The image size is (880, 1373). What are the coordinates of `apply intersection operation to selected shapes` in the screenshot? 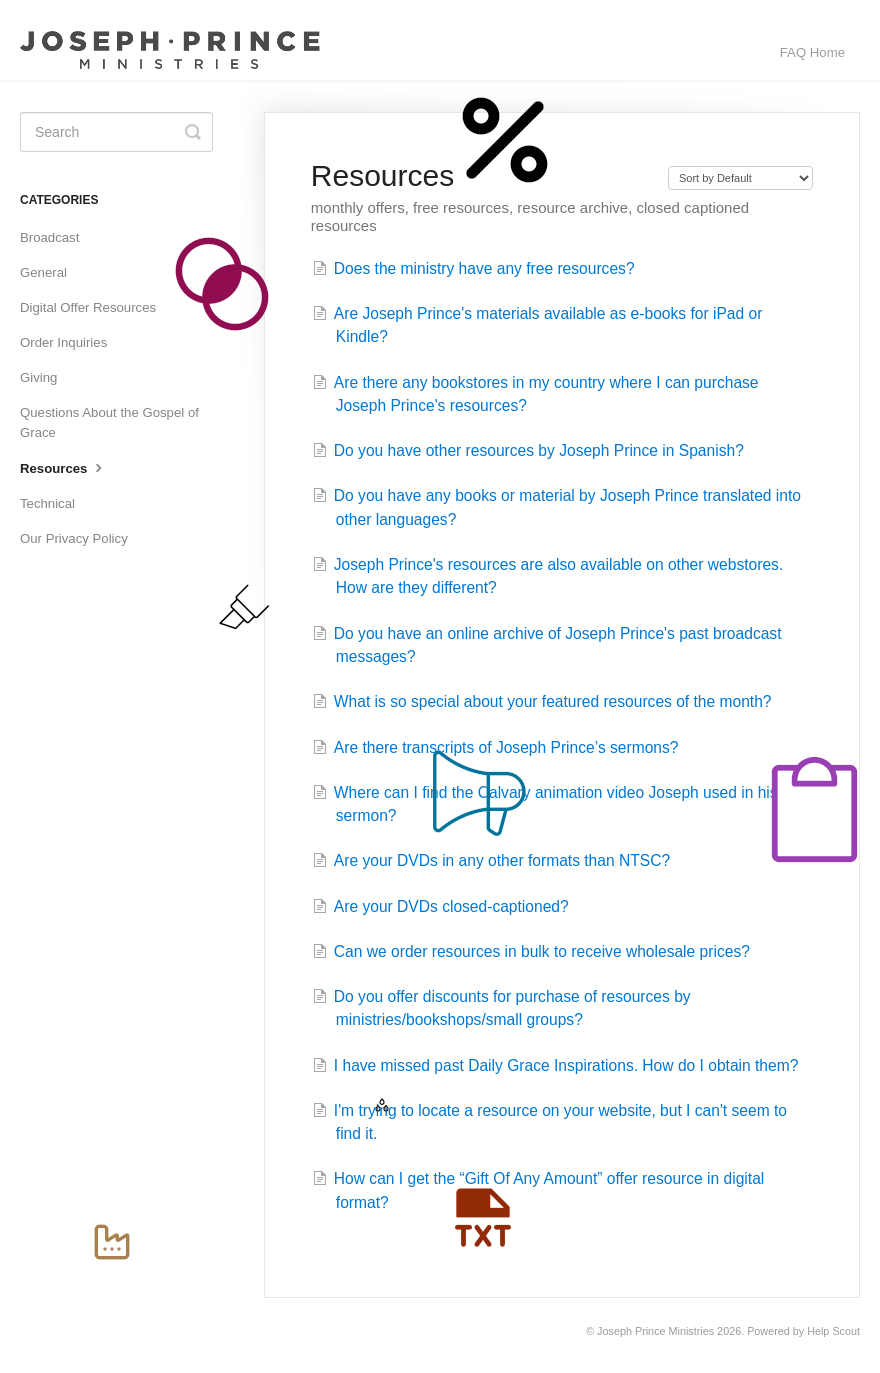 It's located at (222, 284).